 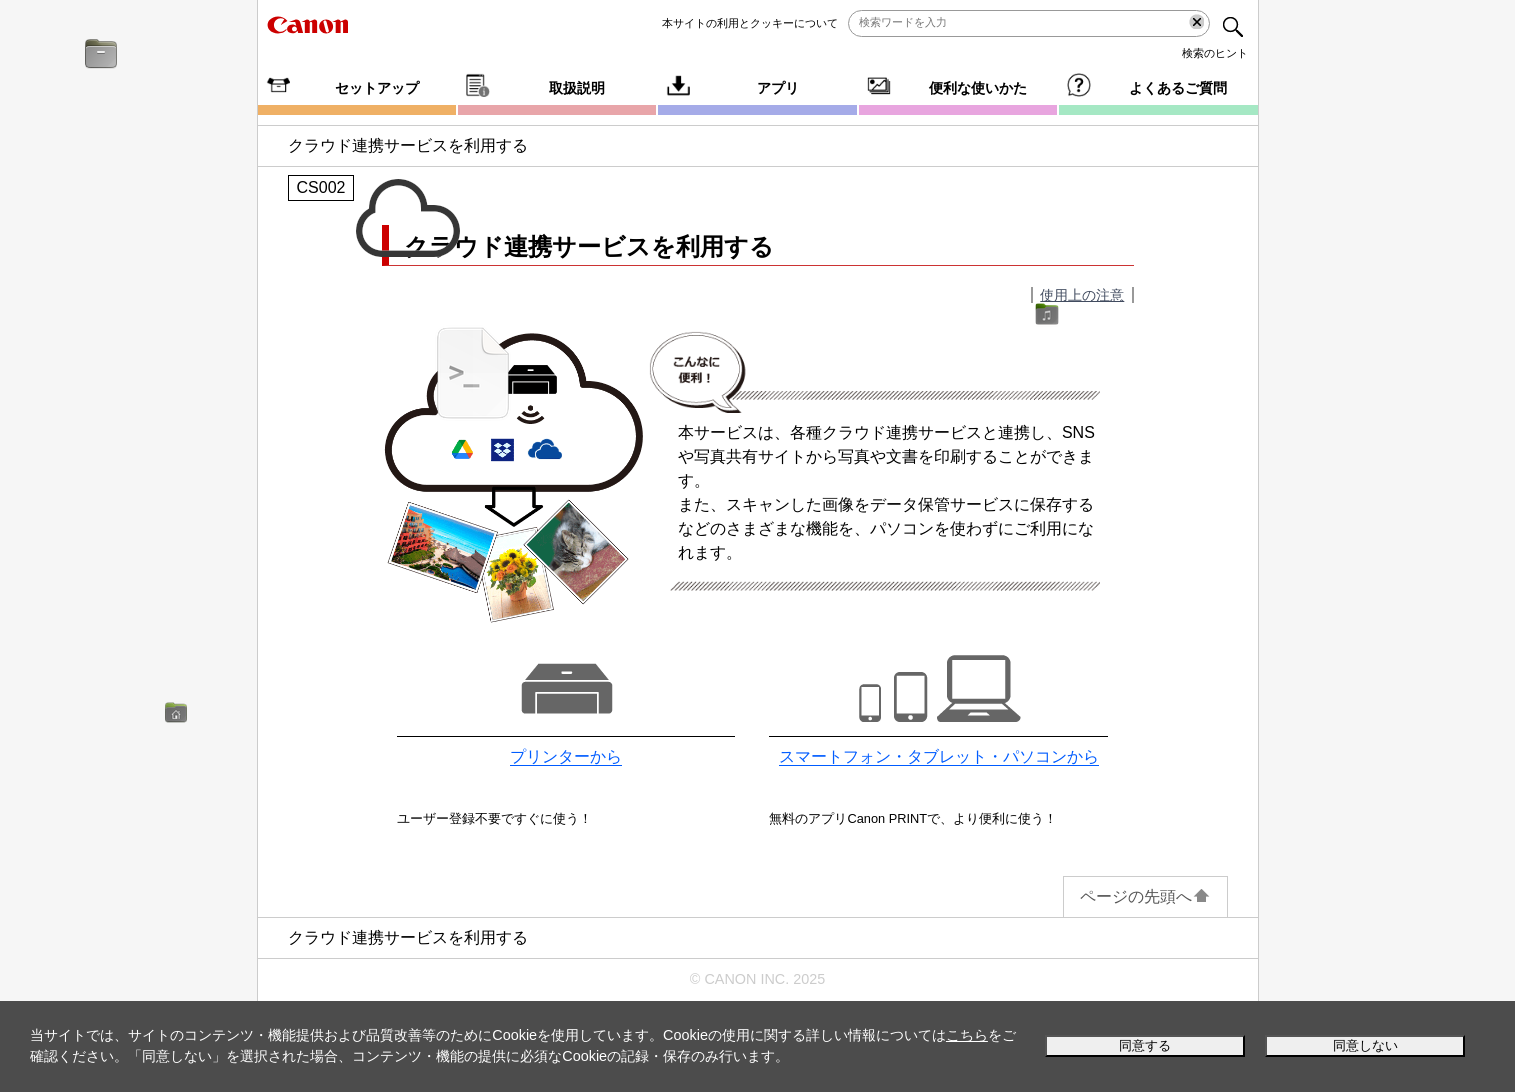 I want to click on access your home folder, so click(x=176, y=712).